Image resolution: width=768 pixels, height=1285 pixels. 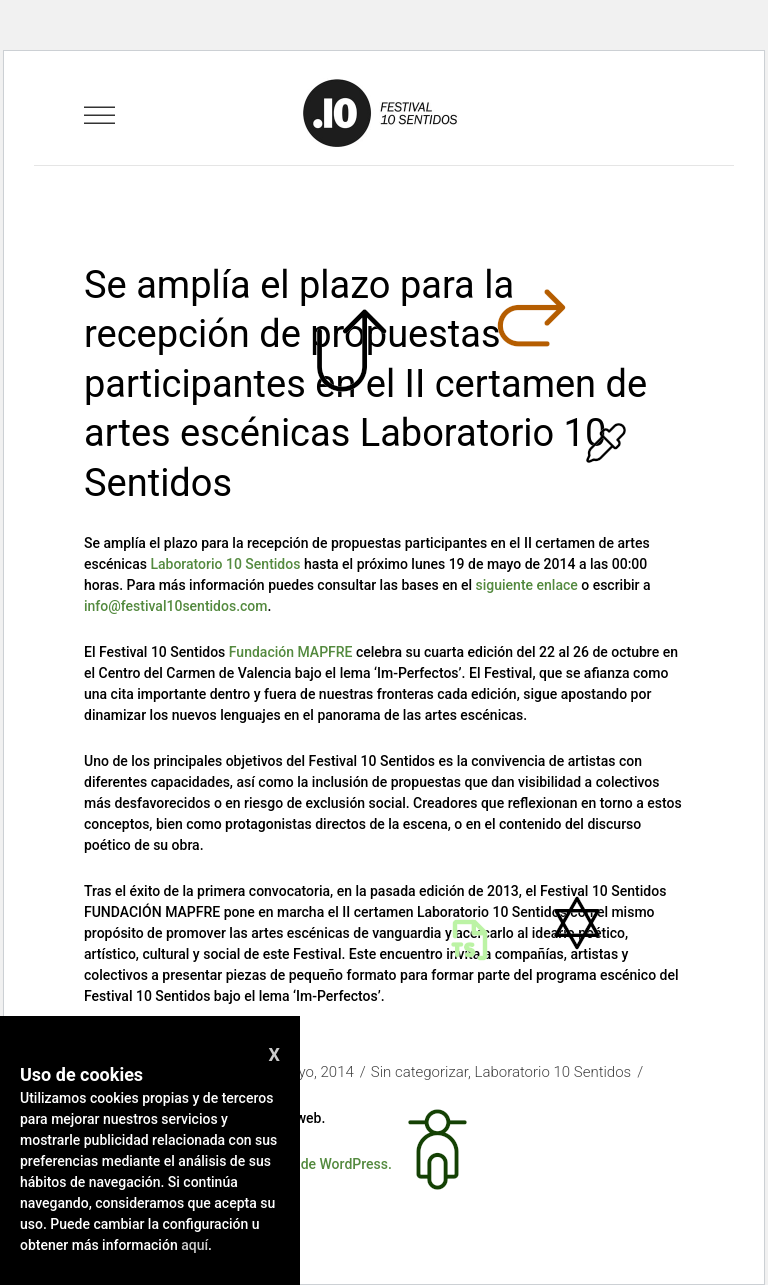 I want to click on a TypeScript file, so click(x=470, y=940).